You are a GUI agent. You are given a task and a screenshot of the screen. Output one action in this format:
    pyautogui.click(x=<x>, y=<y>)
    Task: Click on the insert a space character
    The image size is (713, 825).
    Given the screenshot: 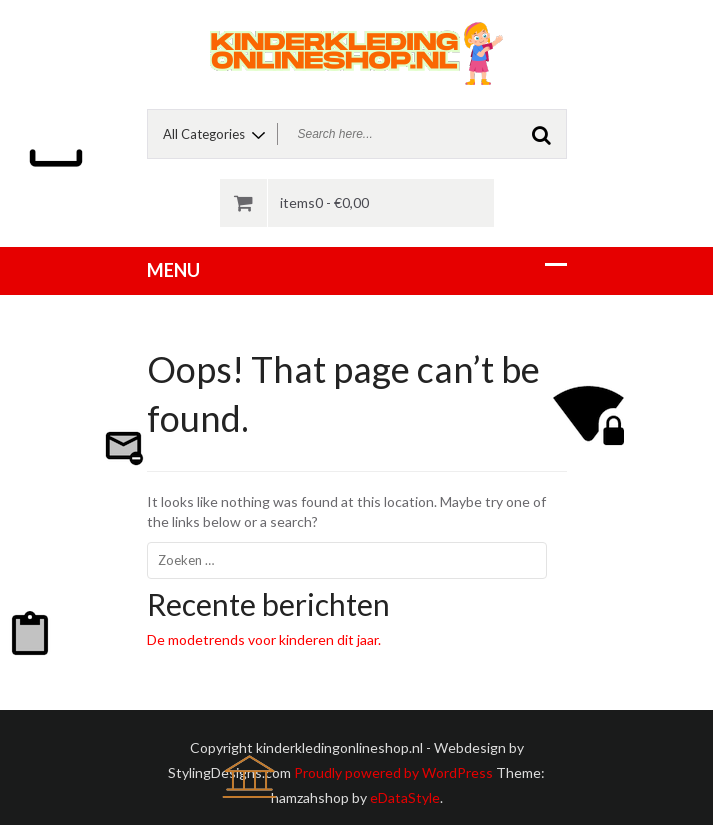 What is the action you would take?
    pyautogui.click(x=56, y=158)
    